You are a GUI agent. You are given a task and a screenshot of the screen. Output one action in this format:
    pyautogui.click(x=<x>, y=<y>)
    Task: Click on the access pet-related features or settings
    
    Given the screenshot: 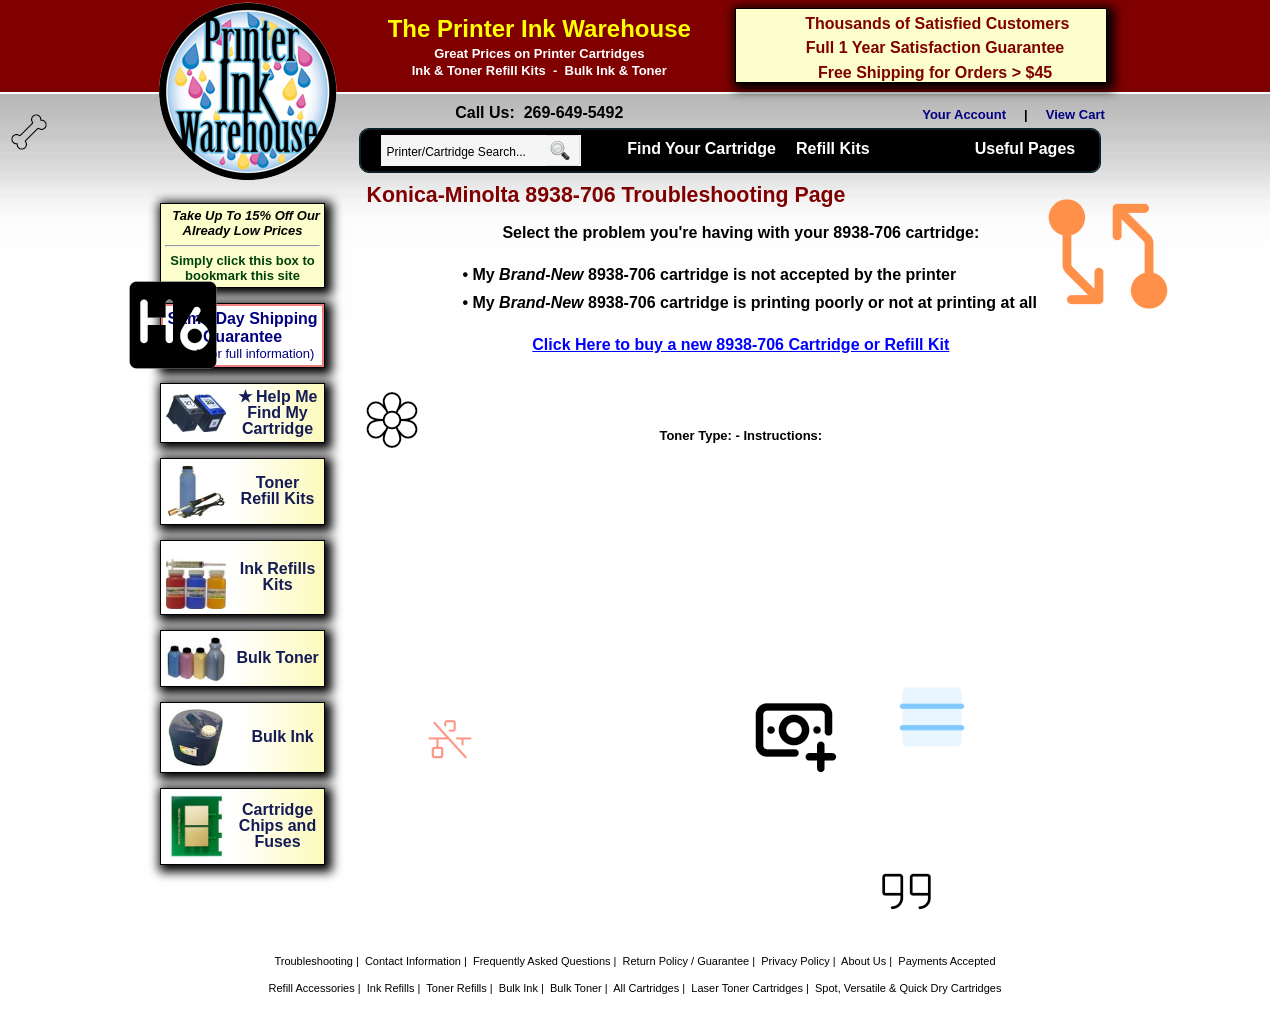 What is the action you would take?
    pyautogui.click(x=29, y=132)
    